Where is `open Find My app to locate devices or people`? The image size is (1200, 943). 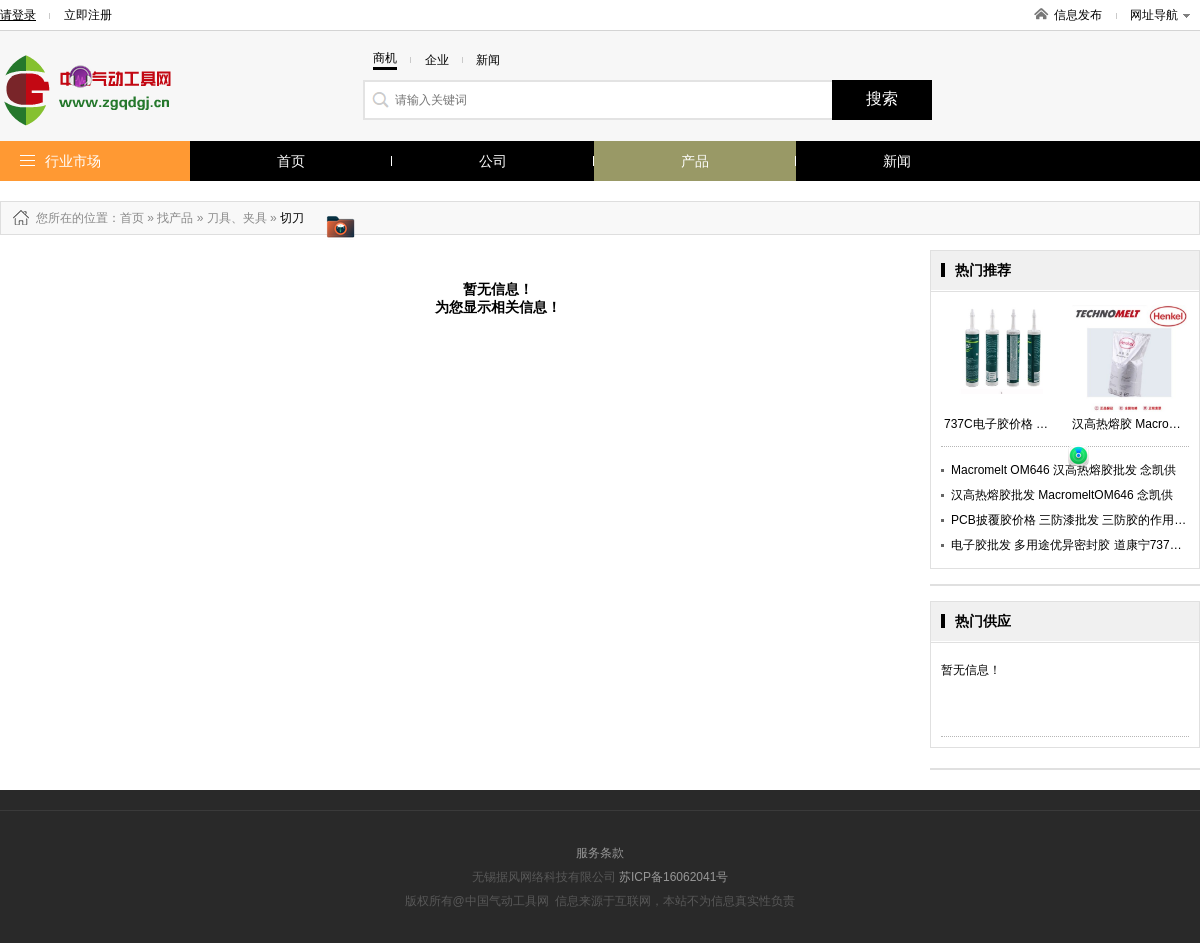
open Find My app to locate devices or people is located at coordinates (1078, 455).